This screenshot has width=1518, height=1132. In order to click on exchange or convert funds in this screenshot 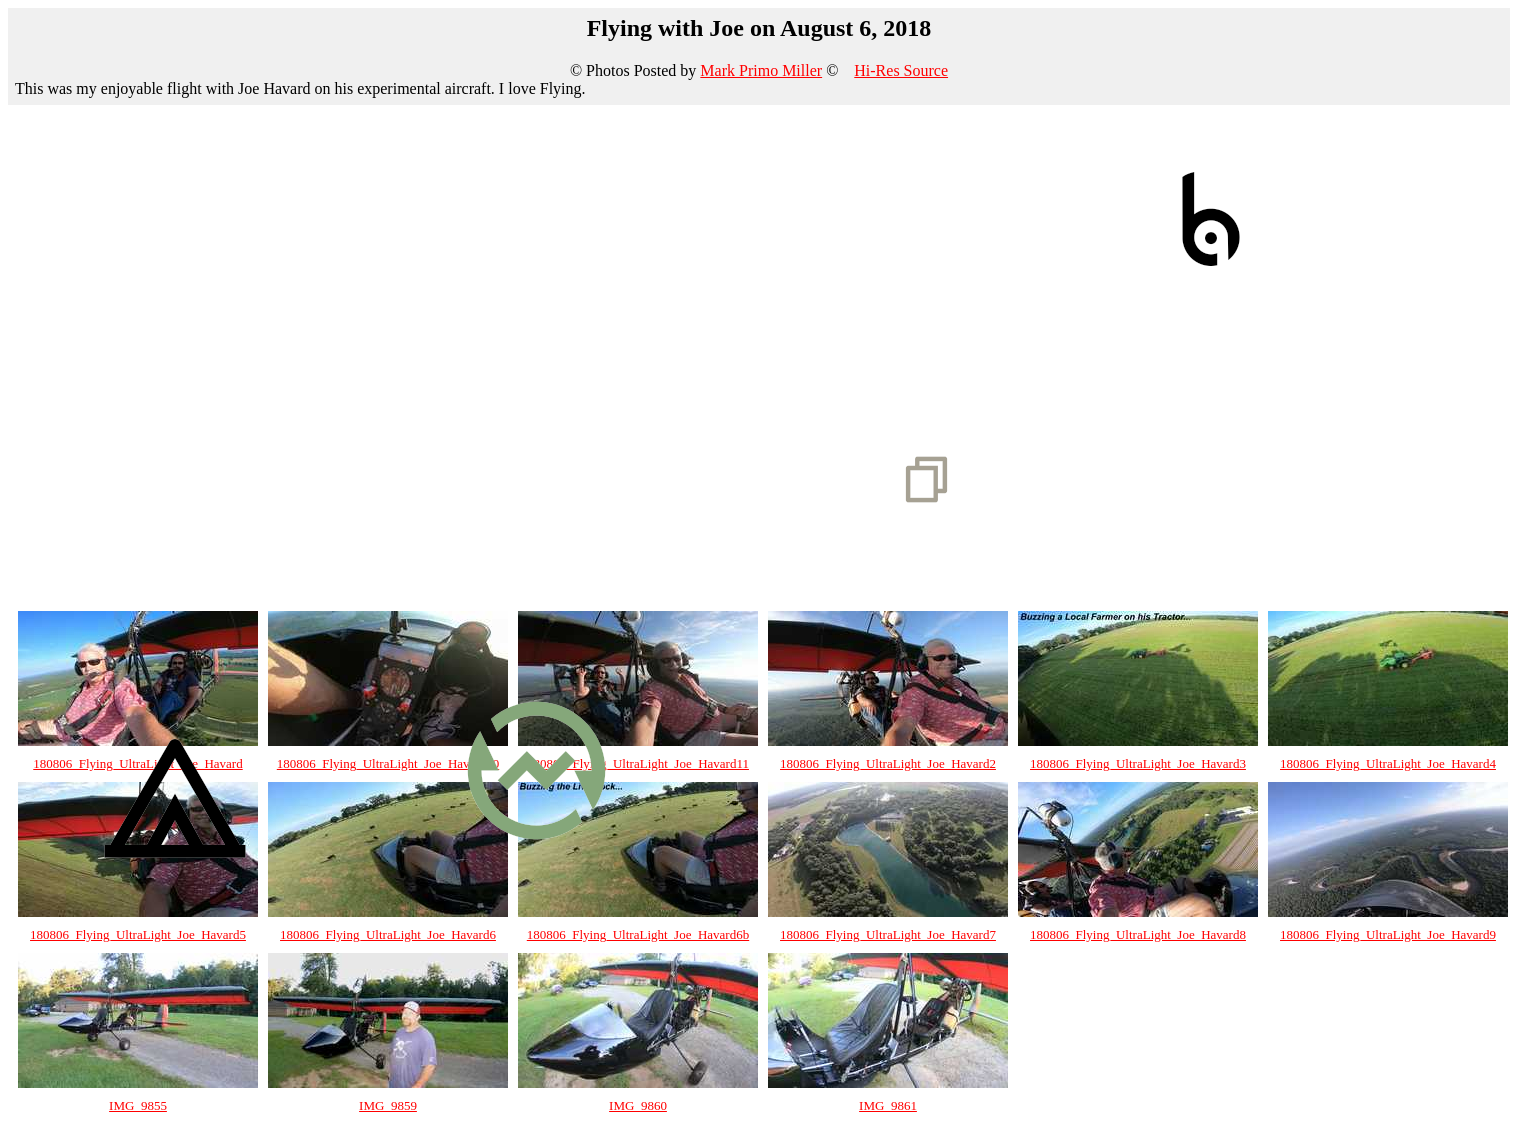, I will do `click(536, 770)`.